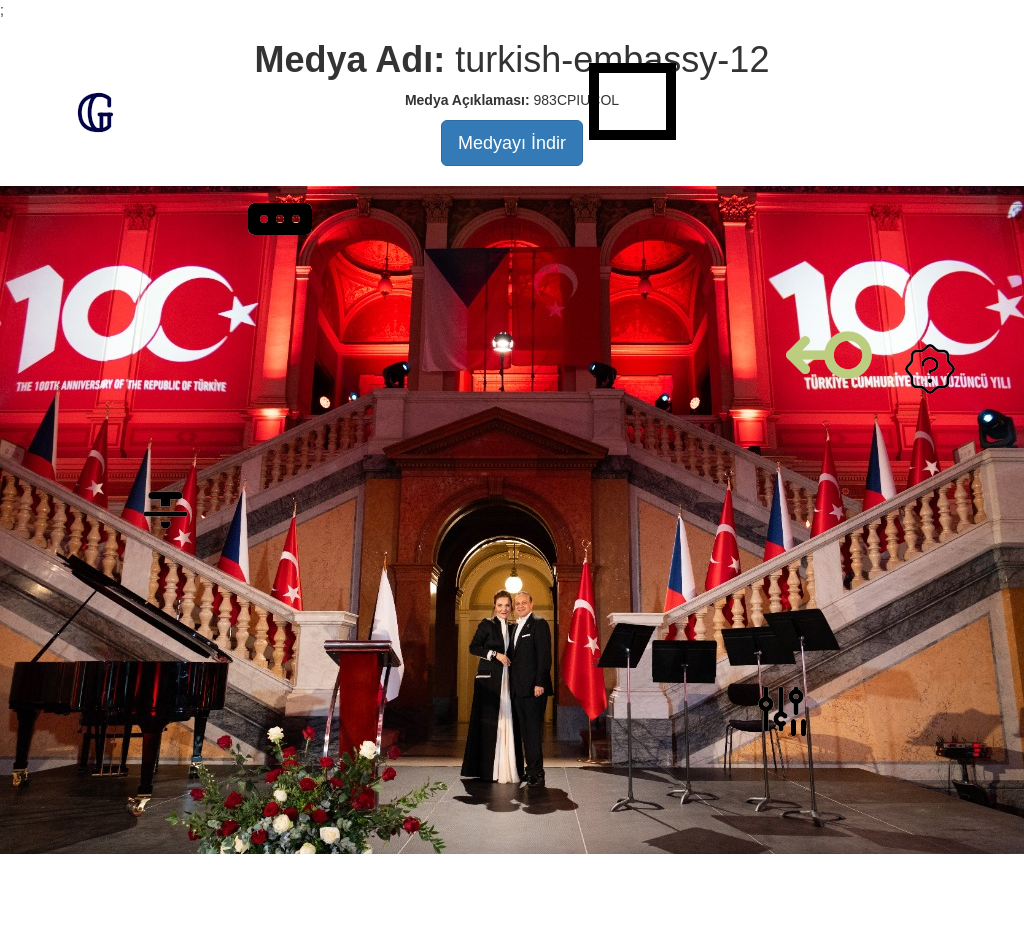 The width and height of the screenshot is (1024, 933). What do you see at coordinates (781, 709) in the screenshot?
I see `pause automatic adjustments or settings sync` at bounding box center [781, 709].